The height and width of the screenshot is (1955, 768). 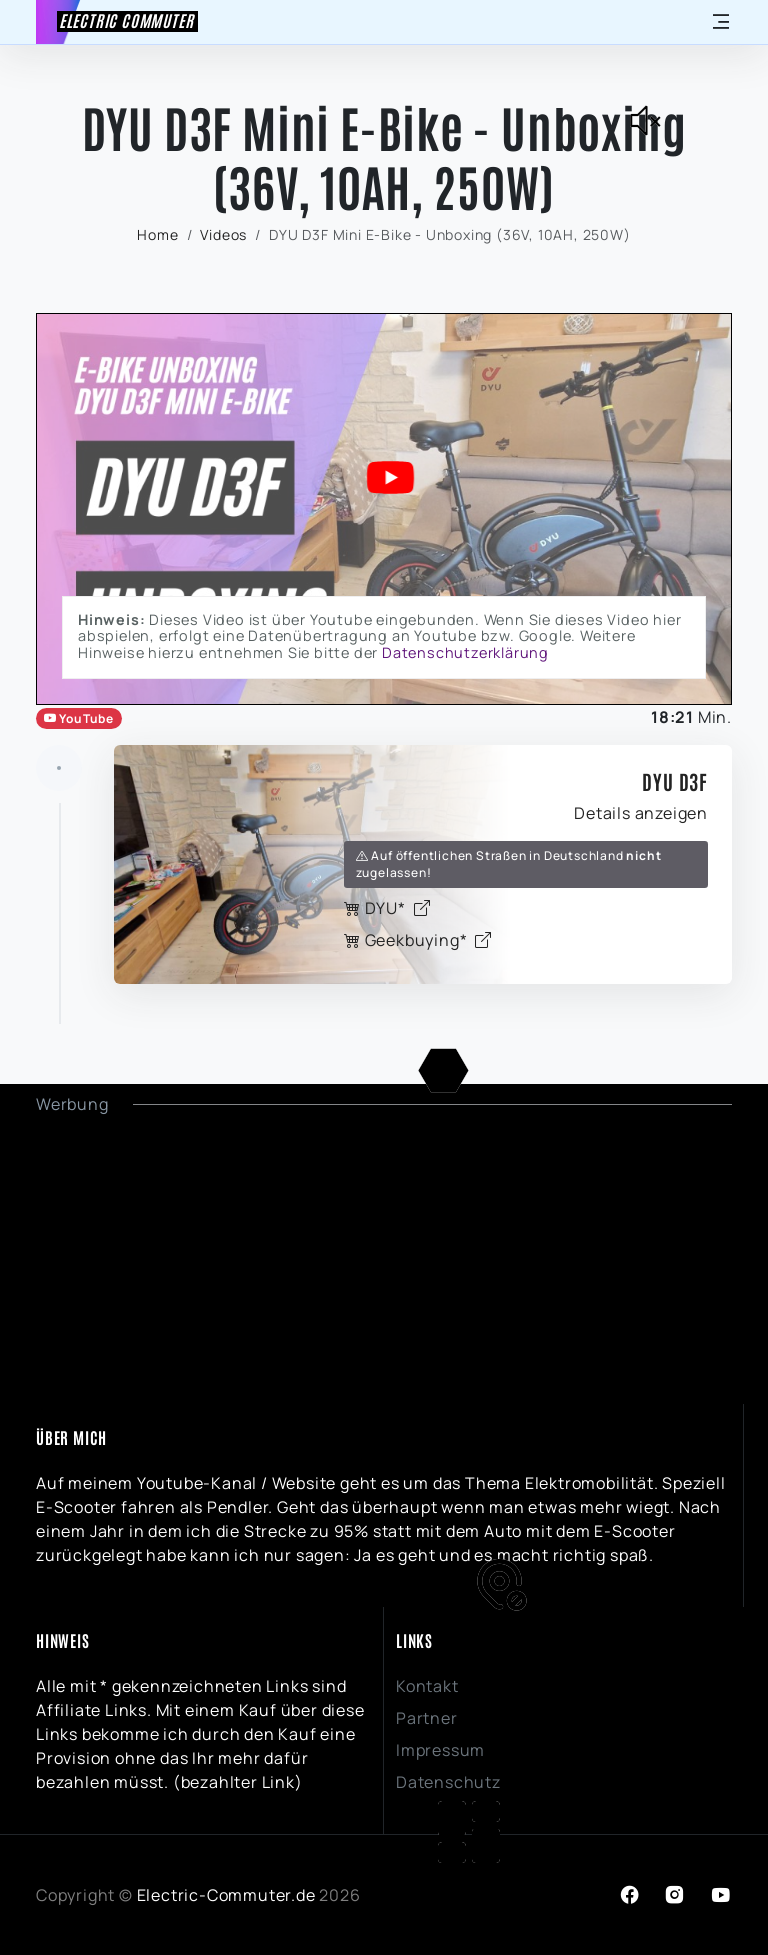 What do you see at coordinates (445, 1070) in the screenshot?
I see `set a data breakpoint in the debugger` at bounding box center [445, 1070].